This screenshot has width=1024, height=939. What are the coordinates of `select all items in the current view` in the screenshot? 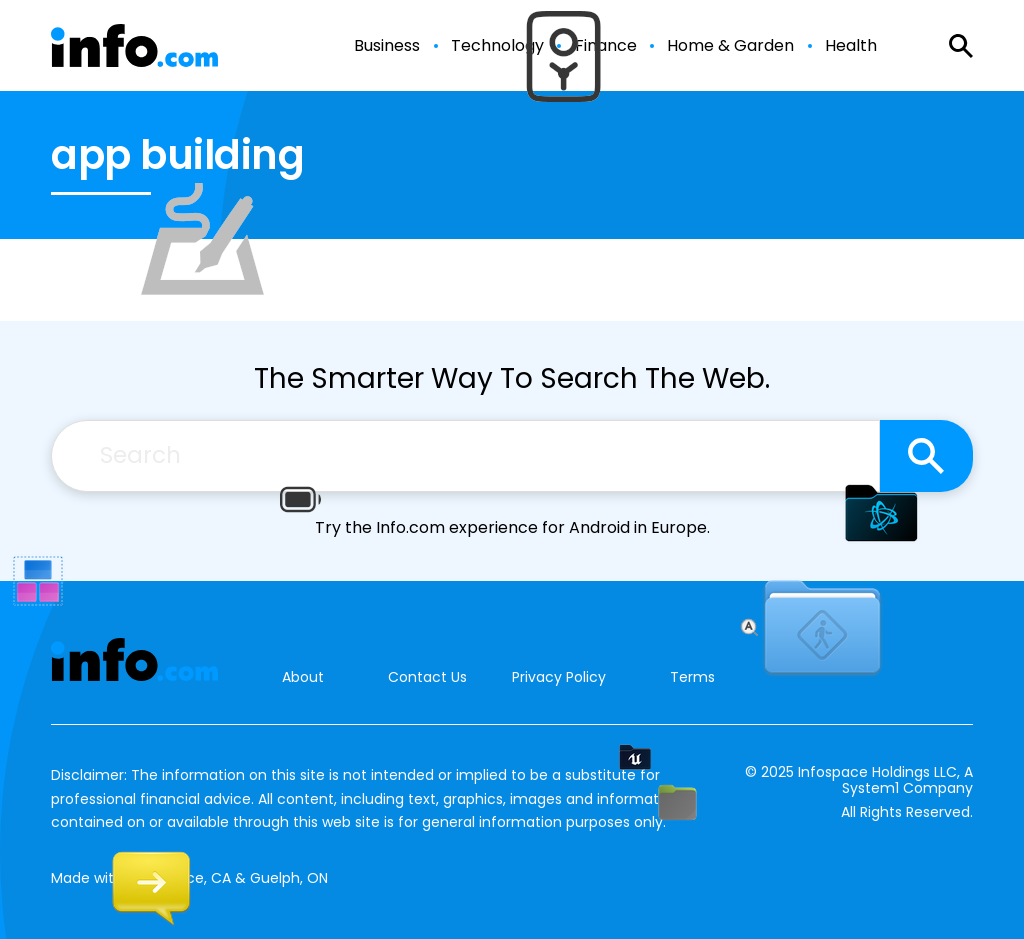 It's located at (38, 581).